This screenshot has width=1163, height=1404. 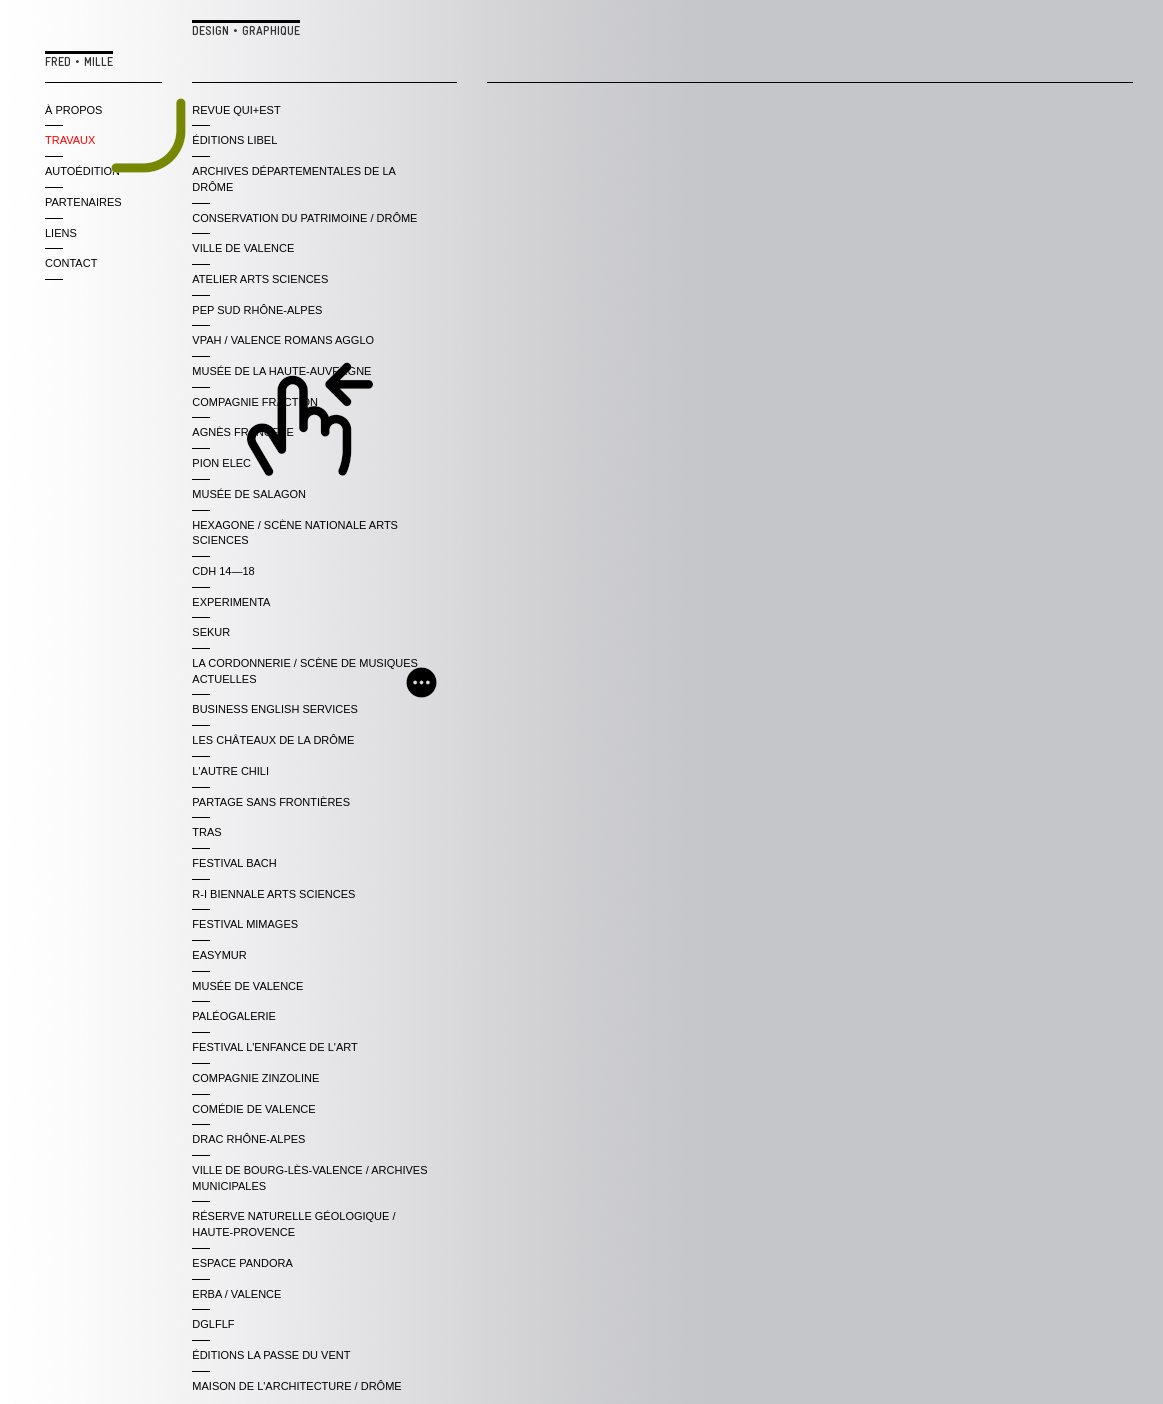 I want to click on swipe left to navigate or dismiss, so click(x=303, y=423).